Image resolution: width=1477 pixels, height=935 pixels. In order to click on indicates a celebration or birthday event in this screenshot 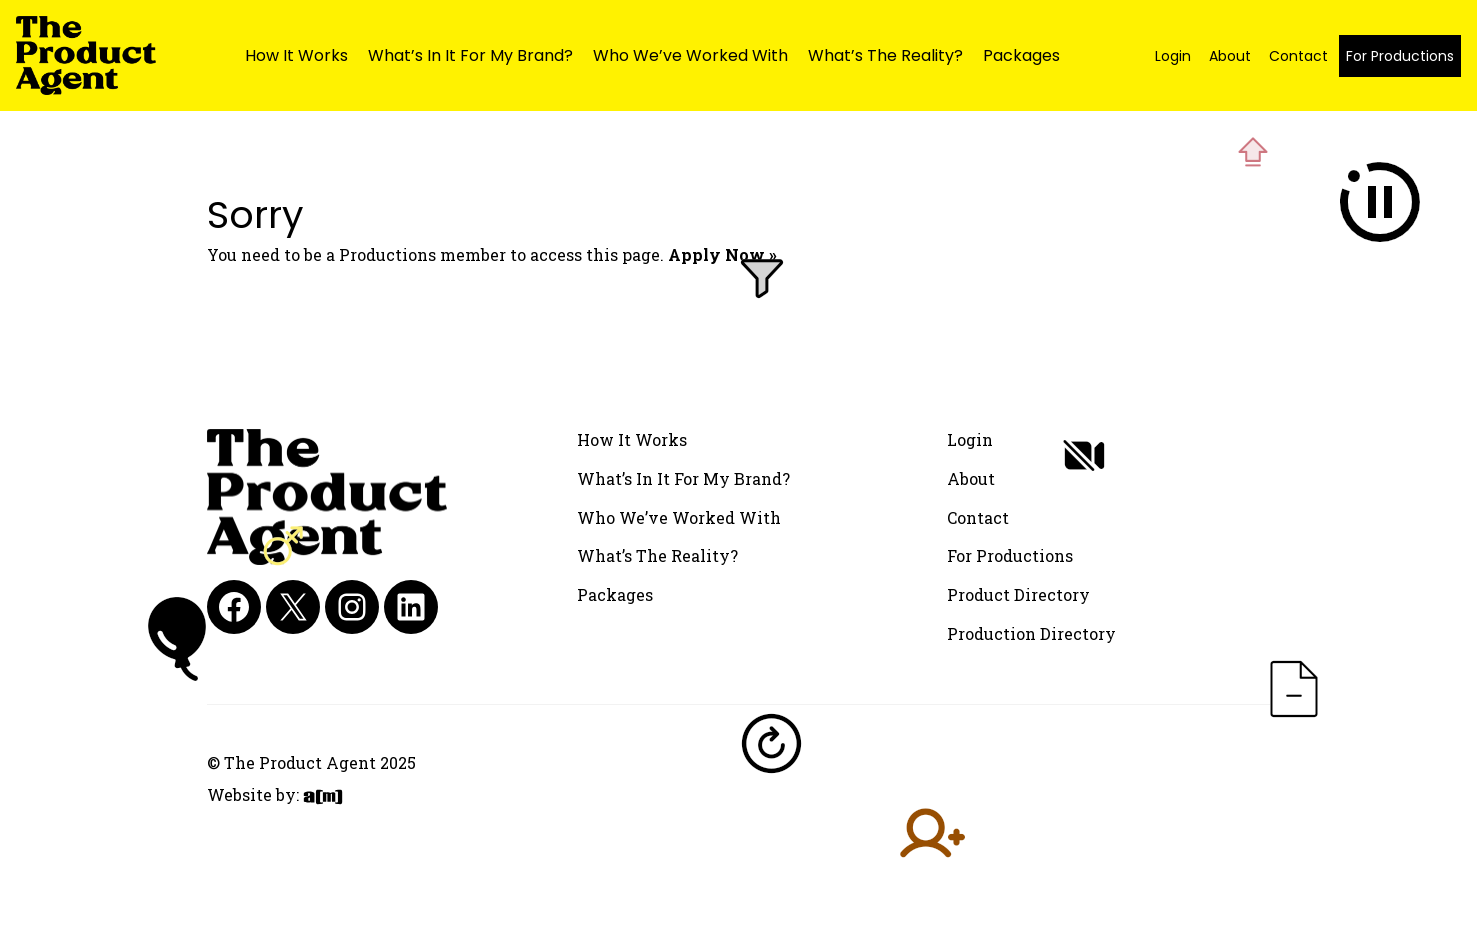, I will do `click(177, 639)`.